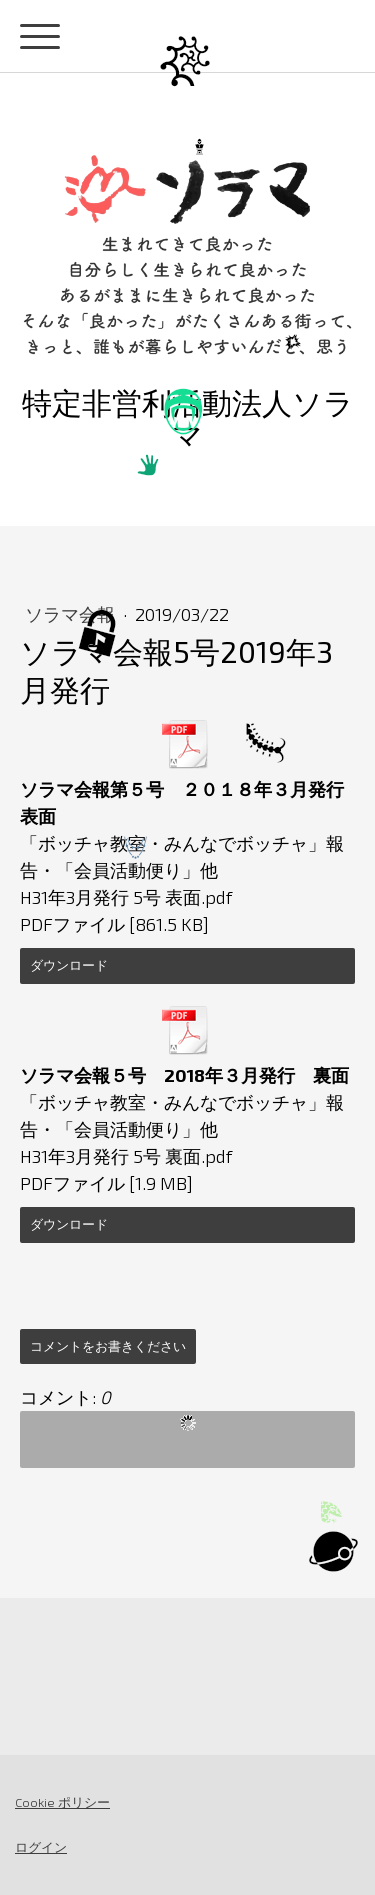 The width and height of the screenshot is (375, 1895). Describe the element at coordinates (135, 847) in the screenshot. I see `view jewelry or accessories in inventory` at that location.